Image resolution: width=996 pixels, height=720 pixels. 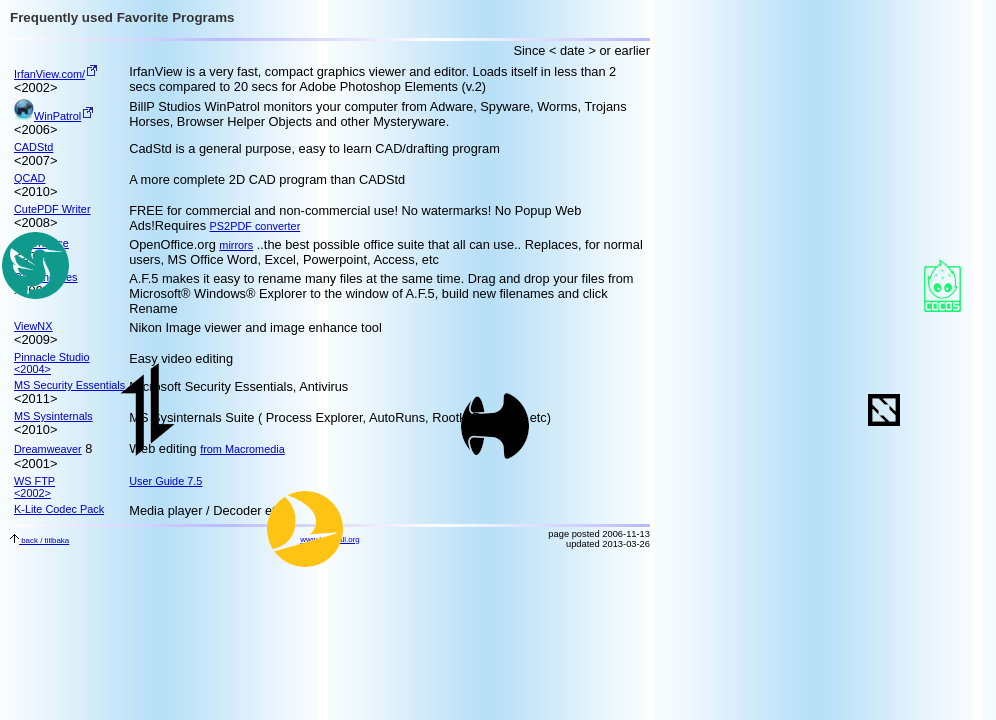 I want to click on havells brand logo, so click(x=495, y=426).